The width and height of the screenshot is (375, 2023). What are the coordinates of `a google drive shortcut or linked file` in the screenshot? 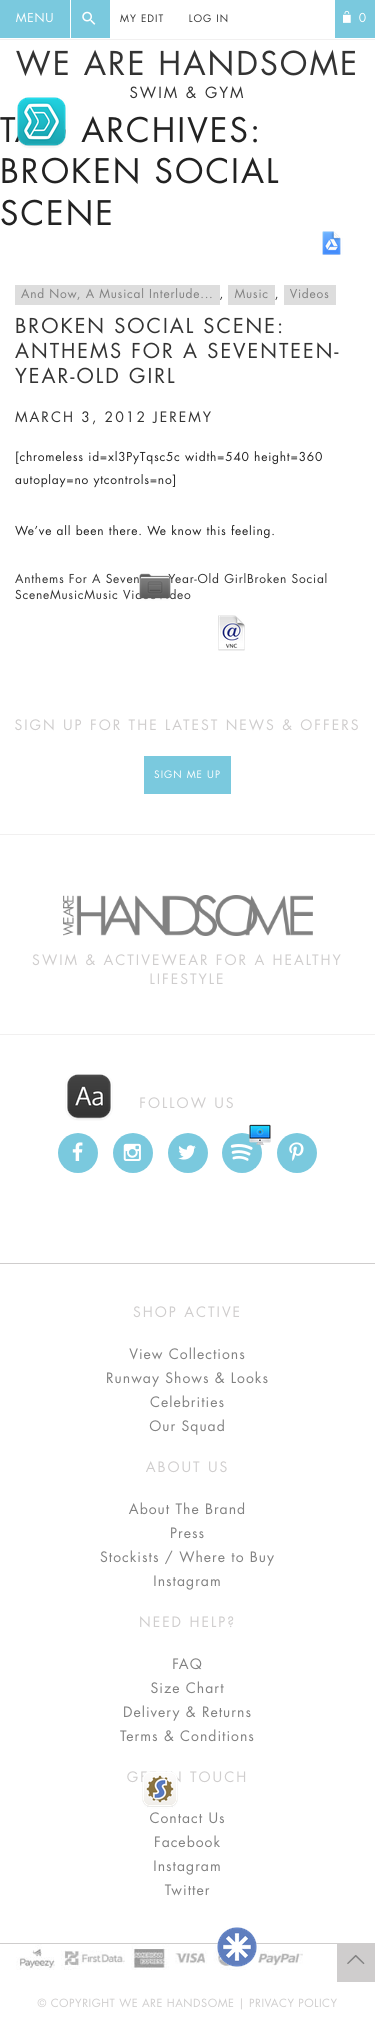 It's located at (331, 243).